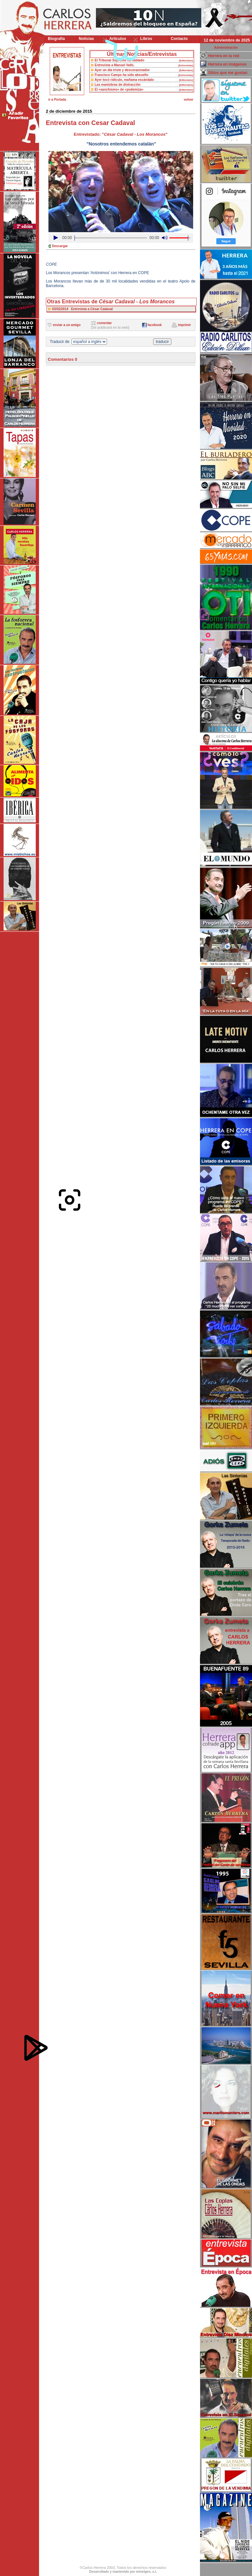 The height and width of the screenshot is (2576, 252). Describe the element at coordinates (70, 1200) in the screenshot. I see `capture a screenshot or photo` at that location.